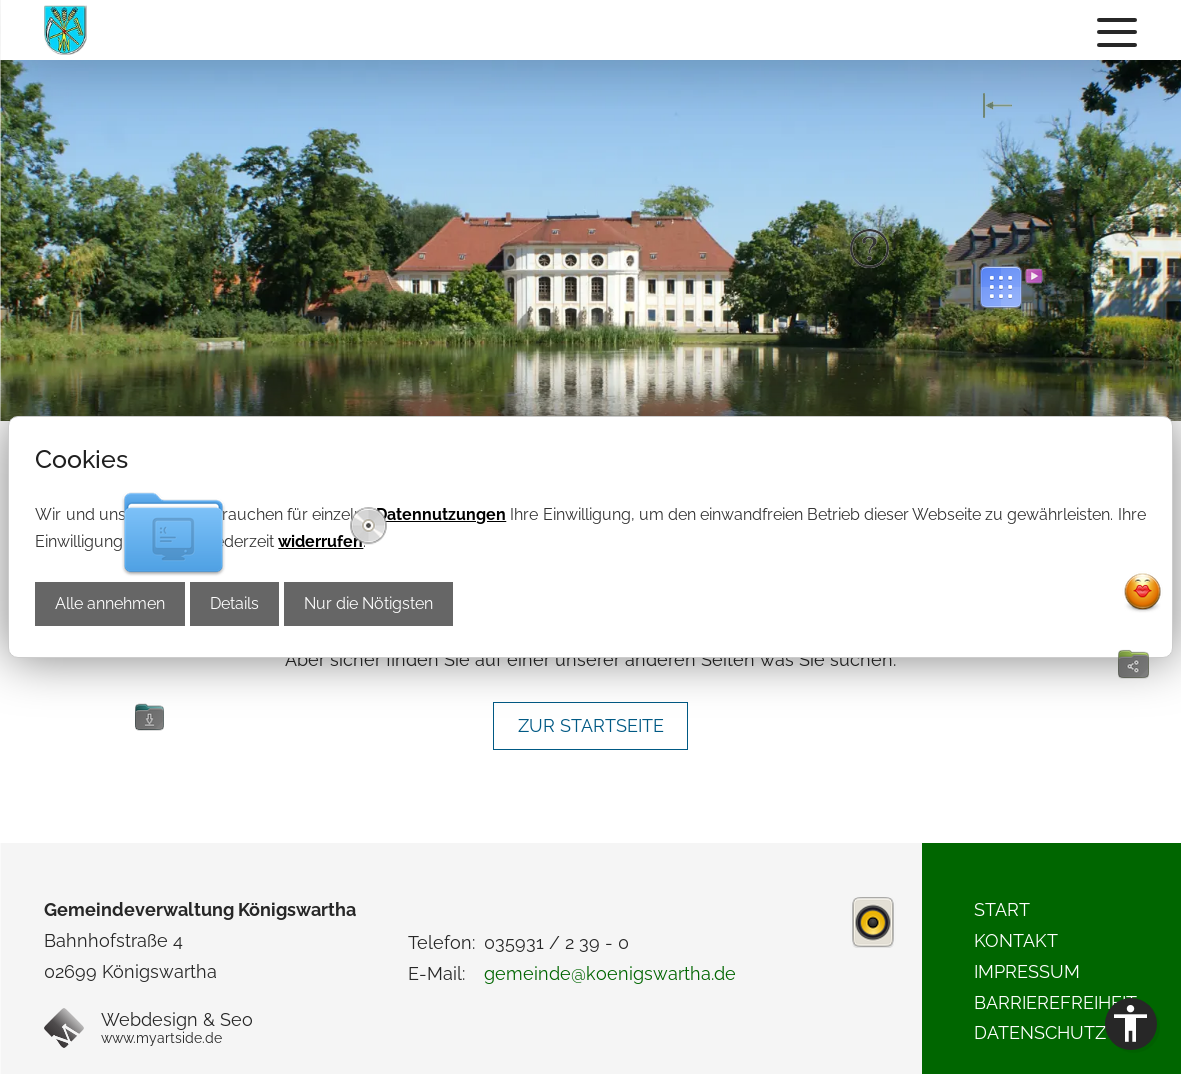 The image size is (1181, 1074). I want to click on open PC or windows computer folder, so click(173, 532).